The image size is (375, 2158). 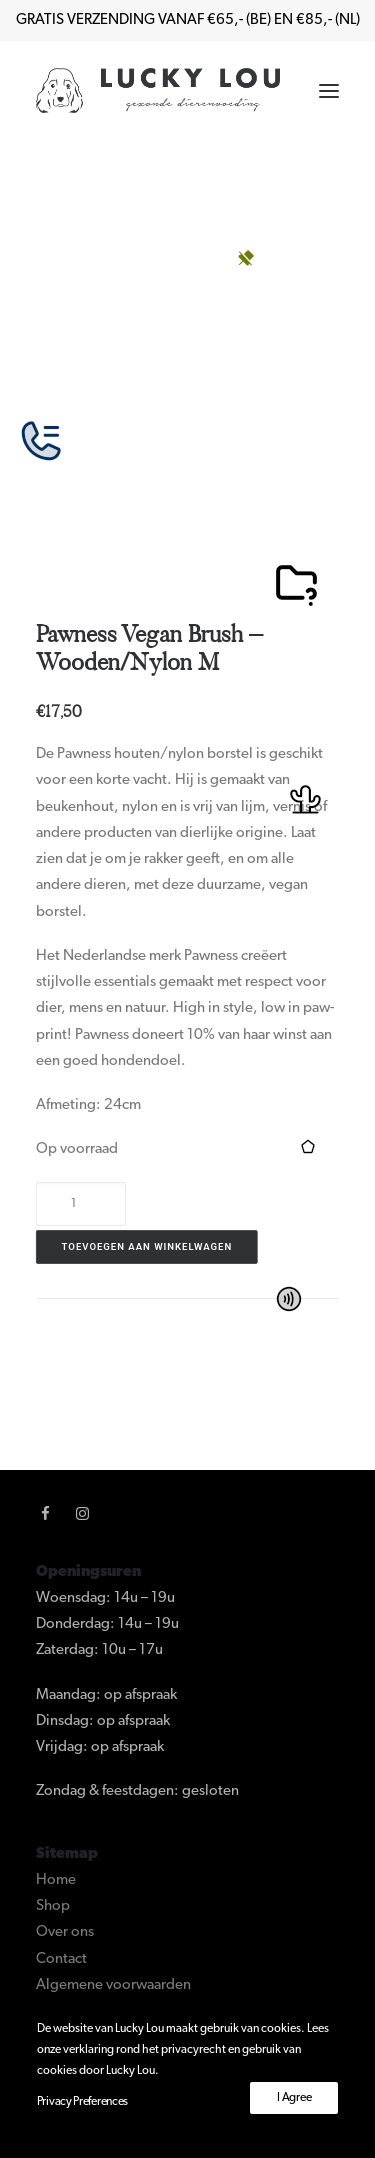 I want to click on unpin this item, so click(x=245, y=258).